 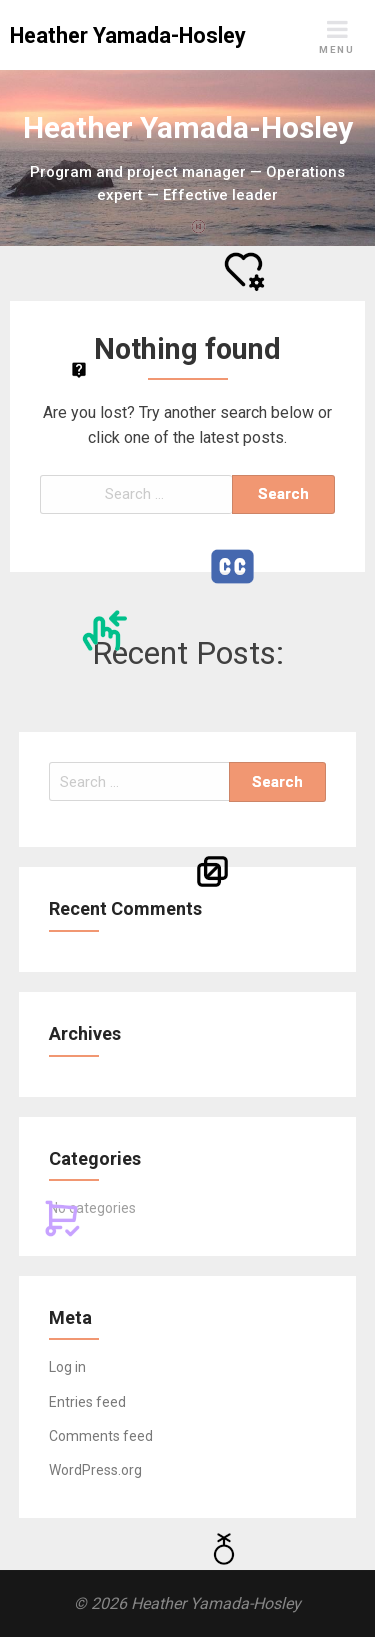 I want to click on indicates nonbinary gender identity option, so click(x=224, y=1549).